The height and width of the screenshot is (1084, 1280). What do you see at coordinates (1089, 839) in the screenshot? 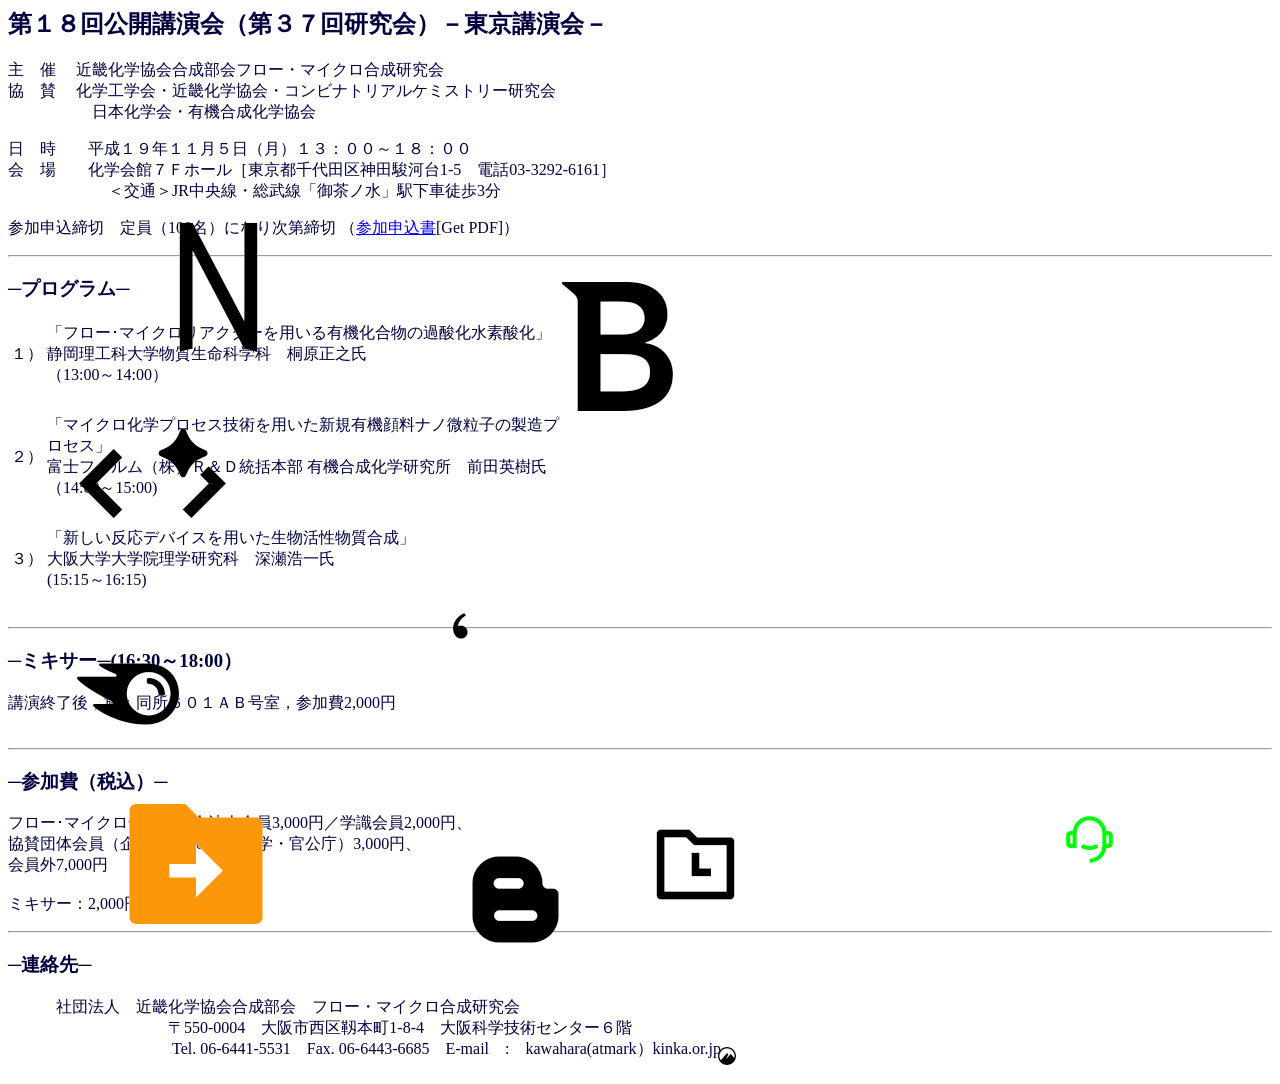
I see `contact customer support` at bounding box center [1089, 839].